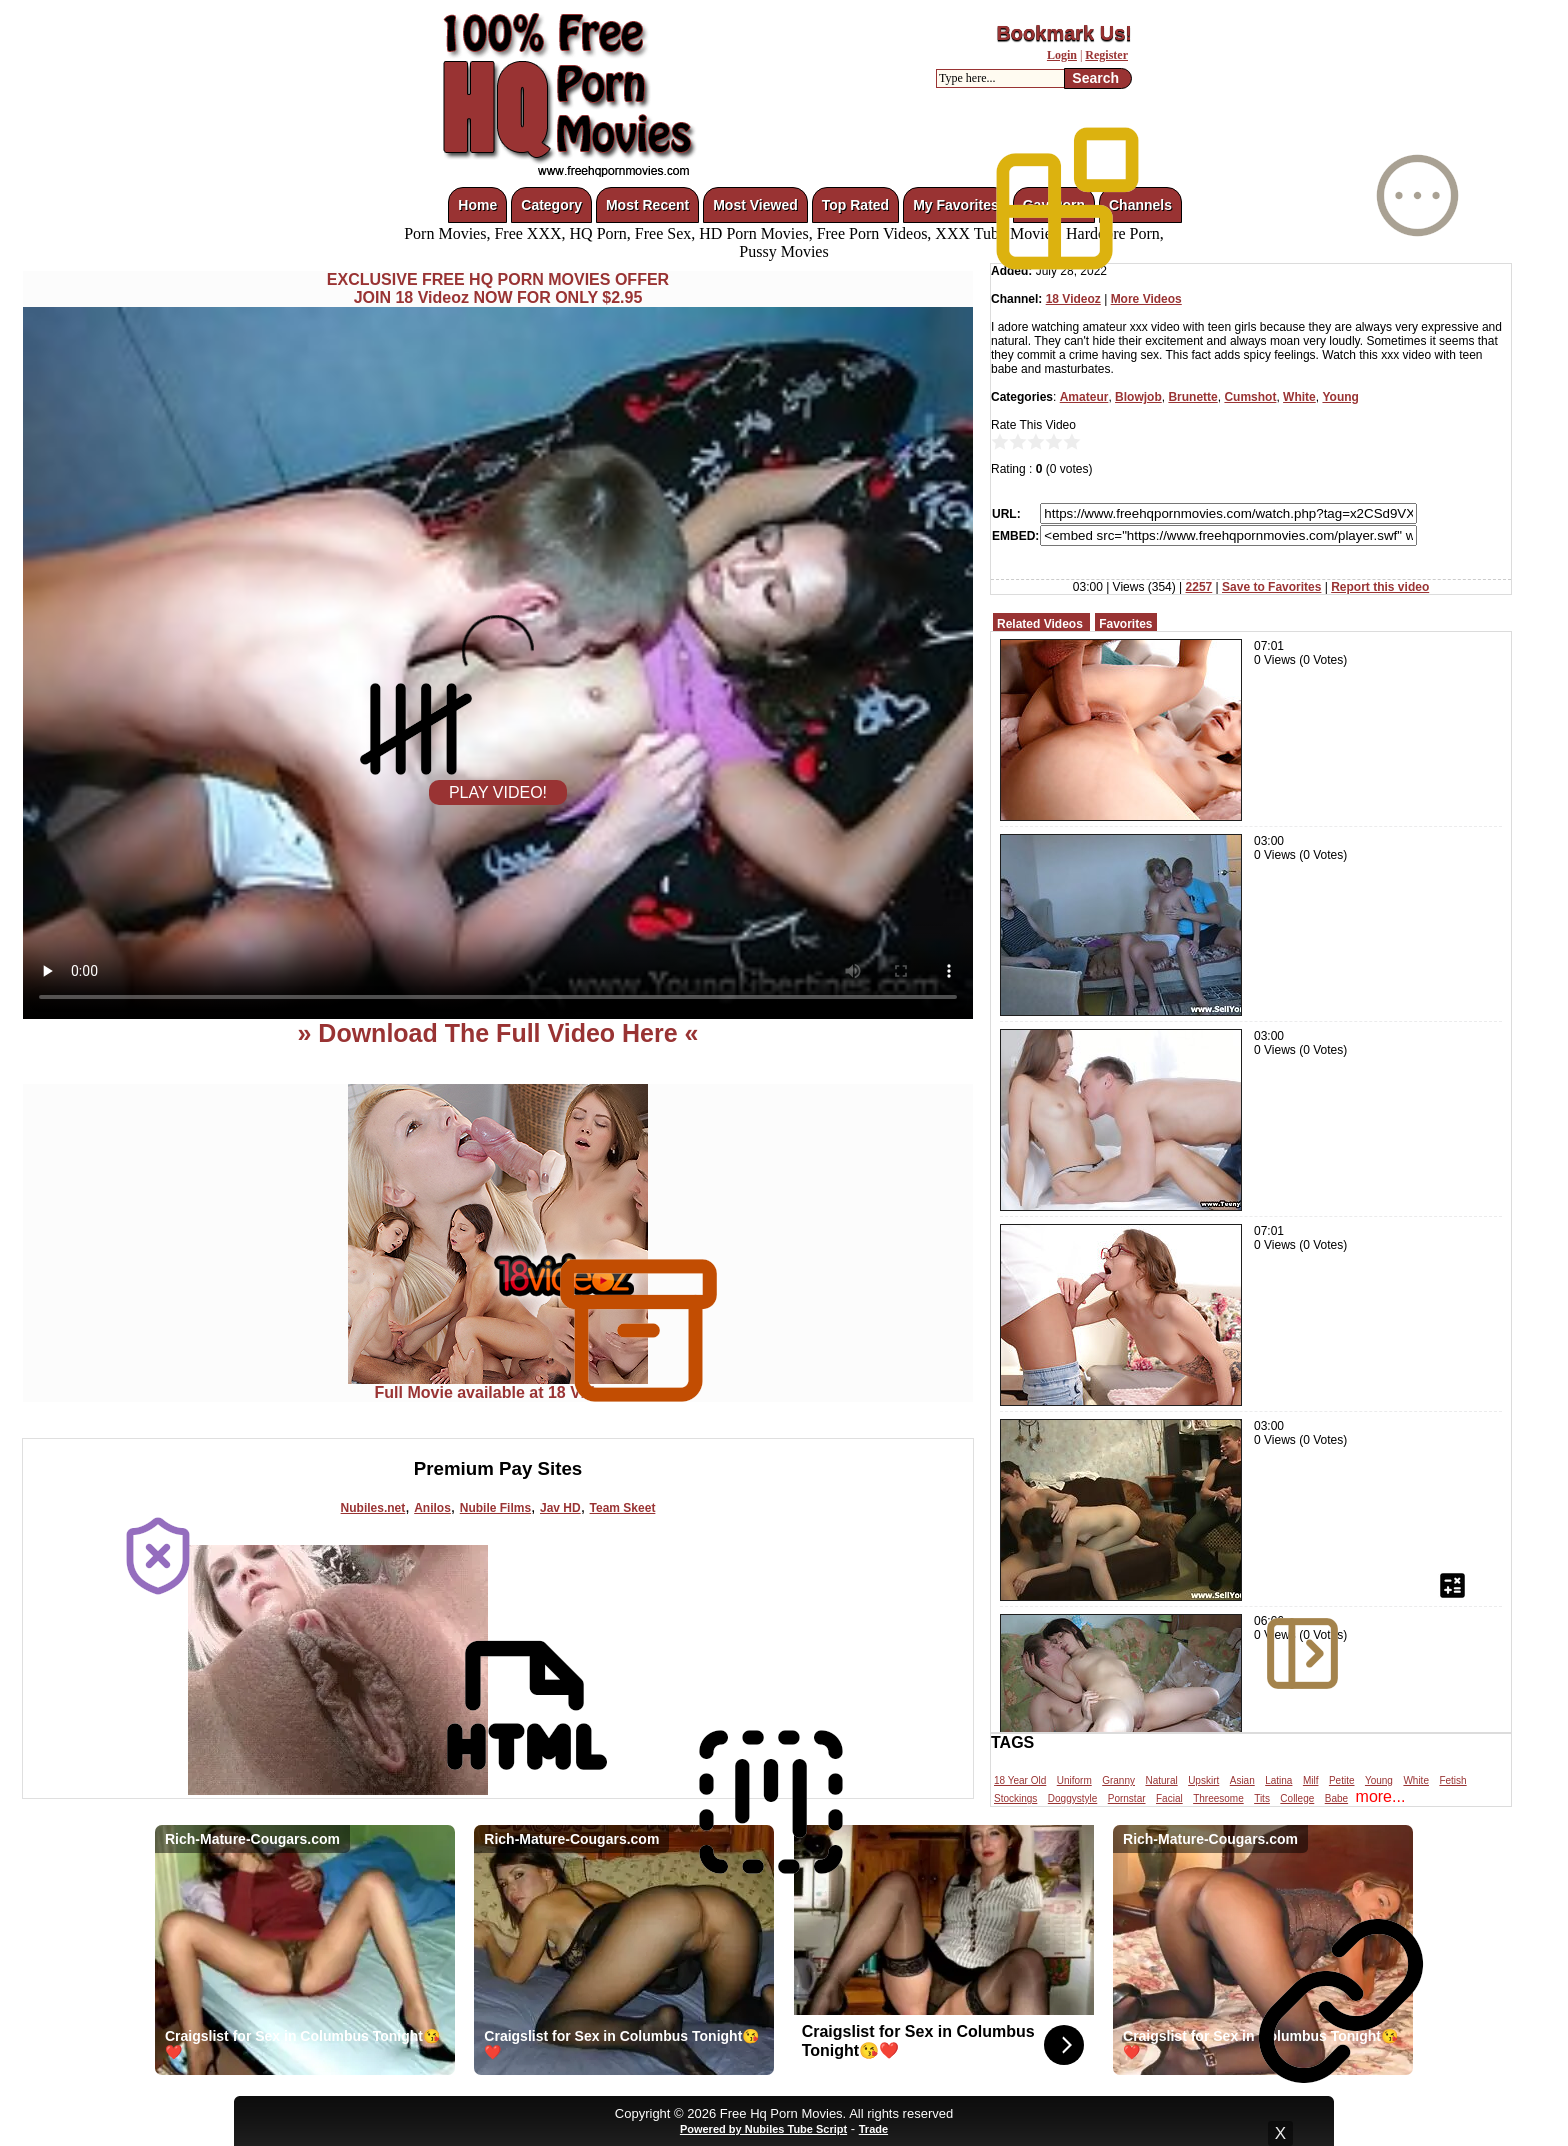  I want to click on indicates a count of five items, so click(416, 729).